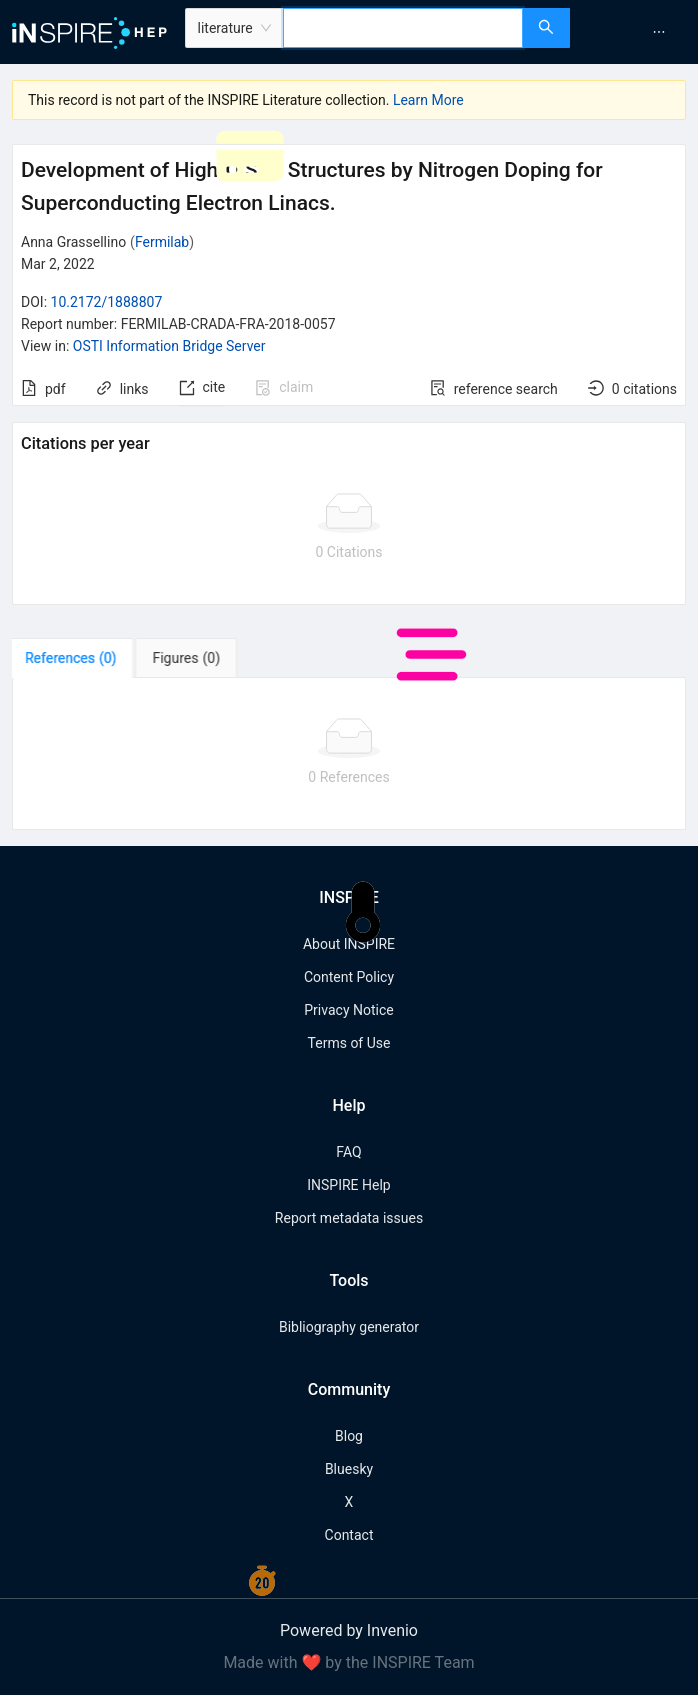 The image size is (698, 1695). I want to click on indicates very low or minimum temperature, so click(363, 912).